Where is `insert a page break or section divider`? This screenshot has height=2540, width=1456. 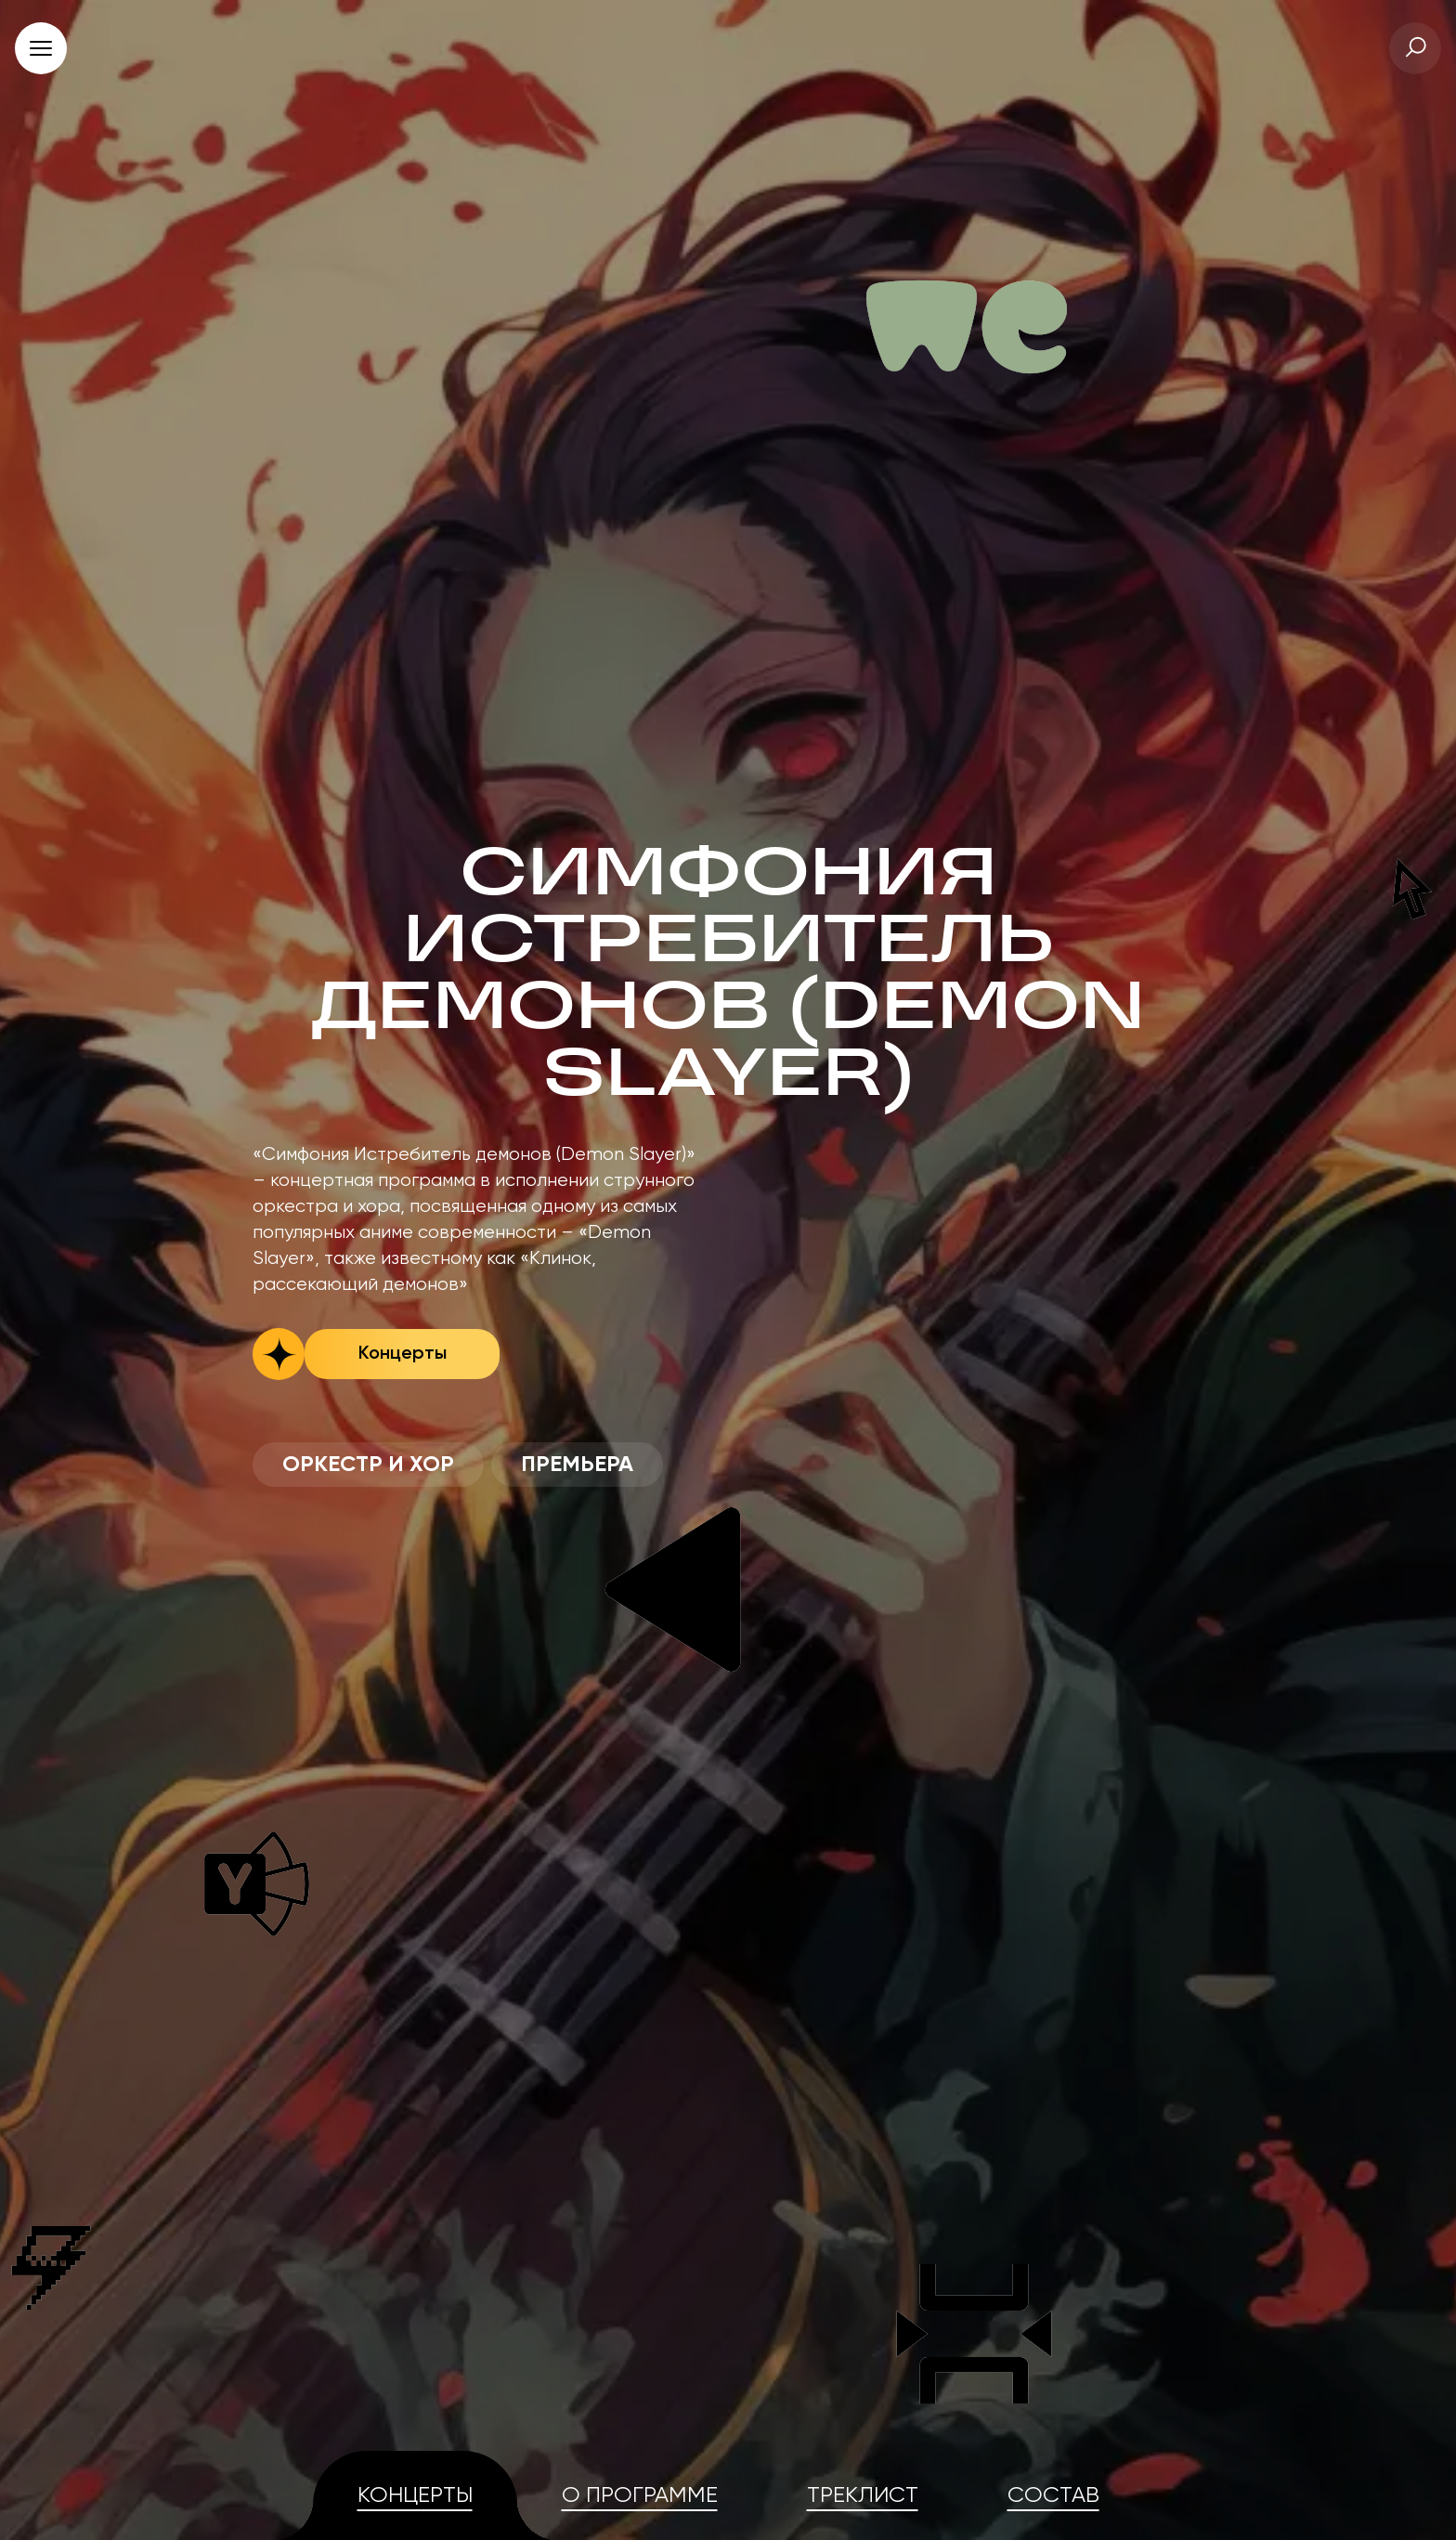 insert a page break or section divider is located at coordinates (974, 2334).